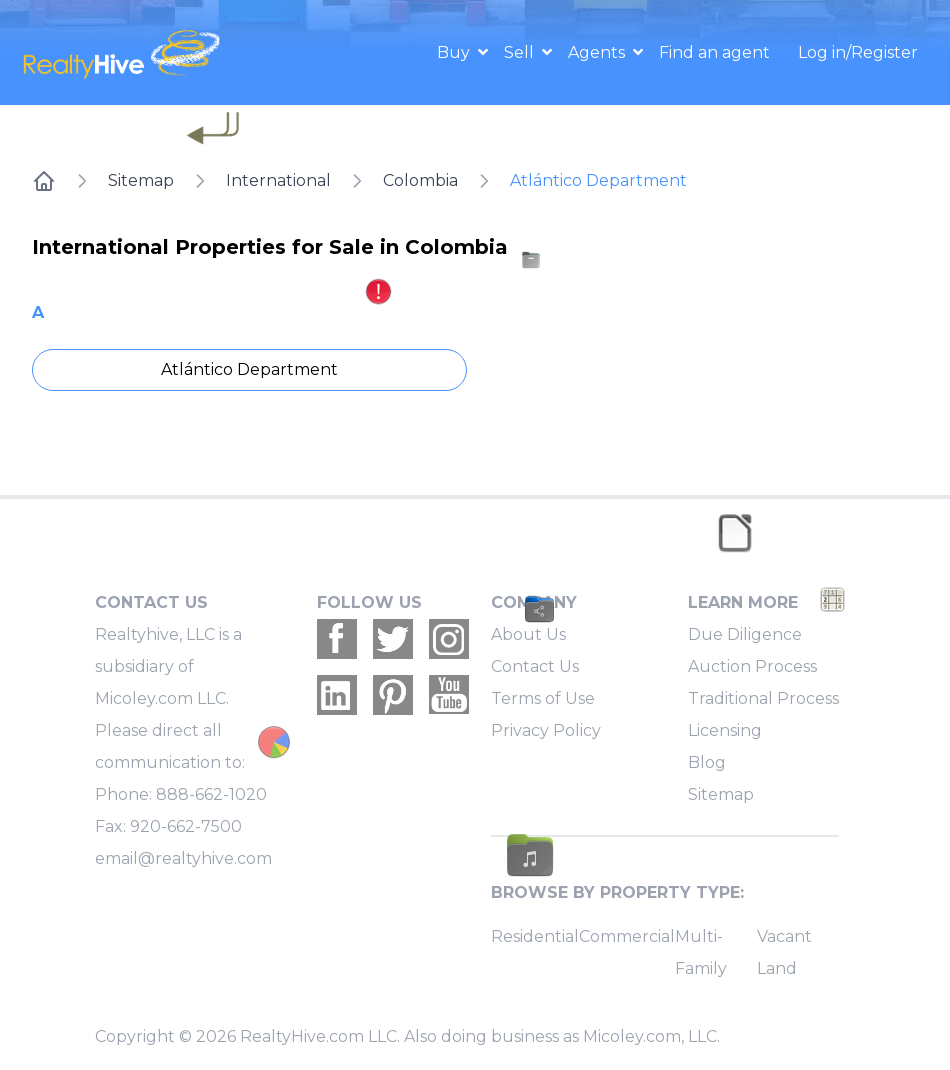 This screenshot has height=1070, width=950. What do you see at coordinates (378, 291) in the screenshot?
I see `report a system crash or error` at bounding box center [378, 291].